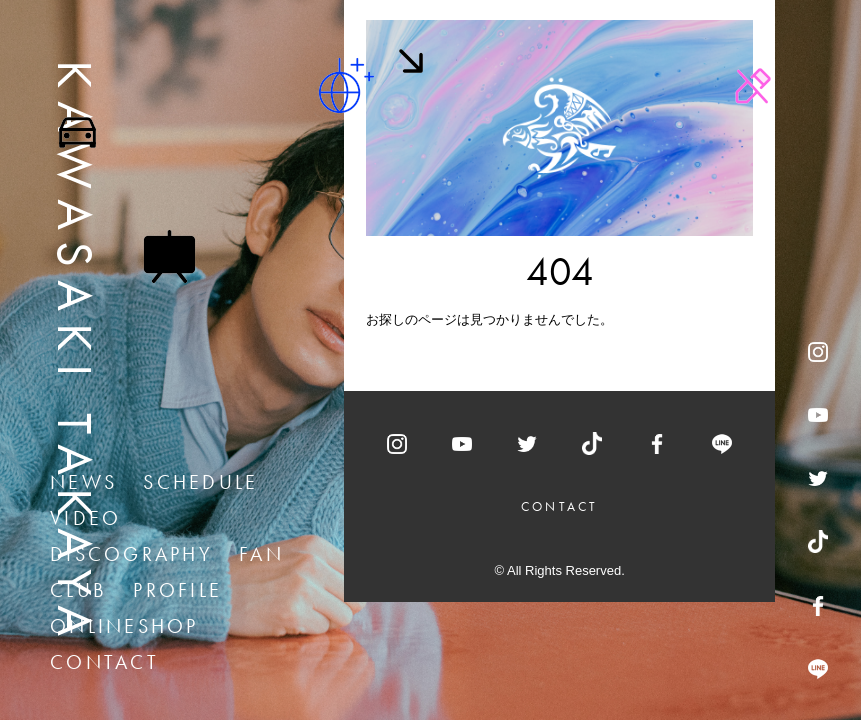 Image resolution: width=861 pixels, height=720 pixels. Describe the element at coordinates (343, 86) in the screenshot. I see `access party or event mode` at that location.